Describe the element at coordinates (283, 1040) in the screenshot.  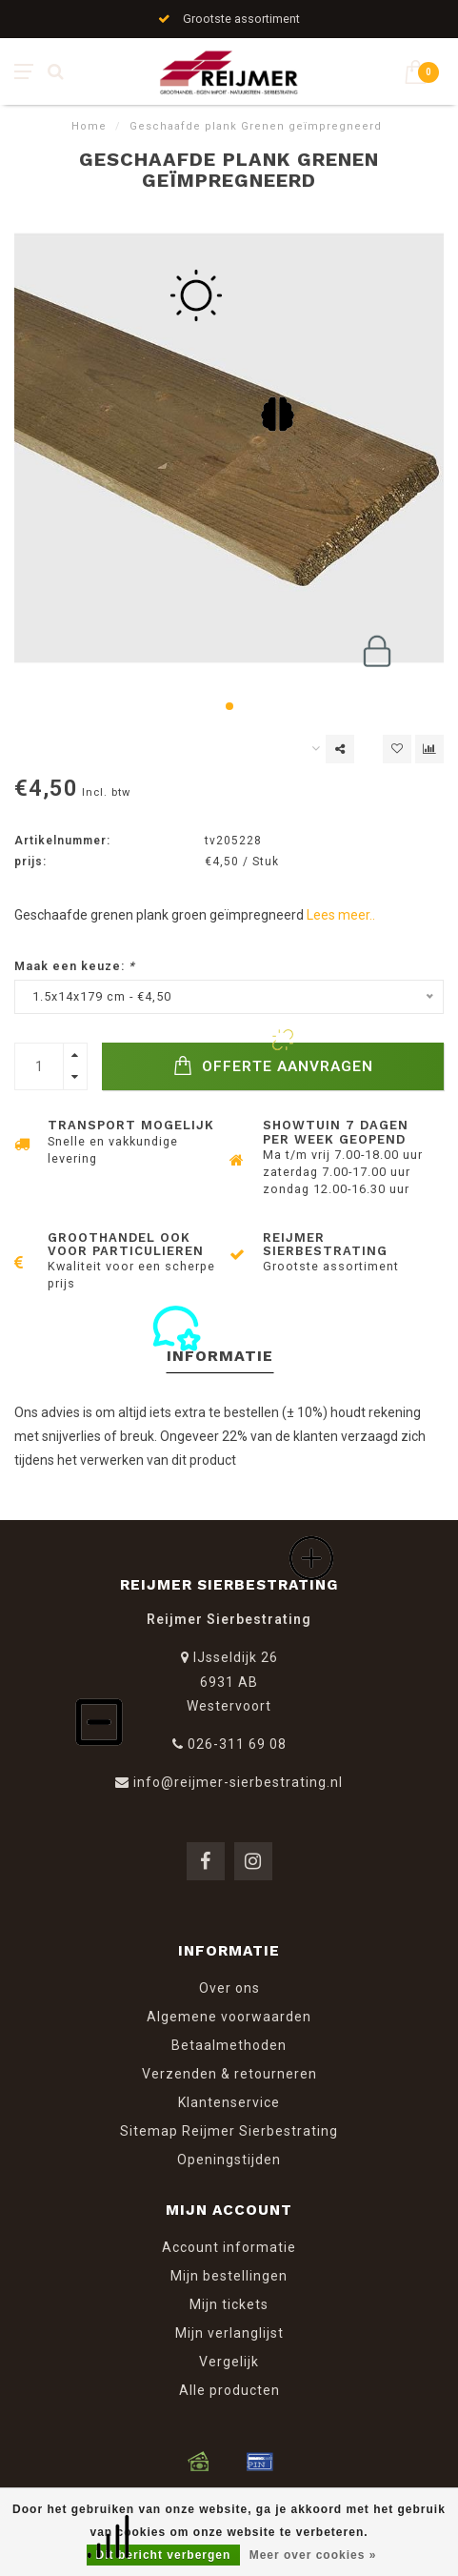
I see `unlink or disconnect items` at that location.